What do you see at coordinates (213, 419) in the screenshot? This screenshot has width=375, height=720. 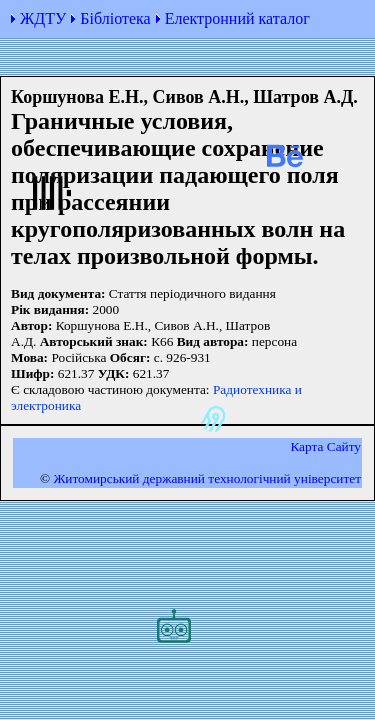 I see `airbyte logo - a data integration platform` at bounding box center [213, 419].